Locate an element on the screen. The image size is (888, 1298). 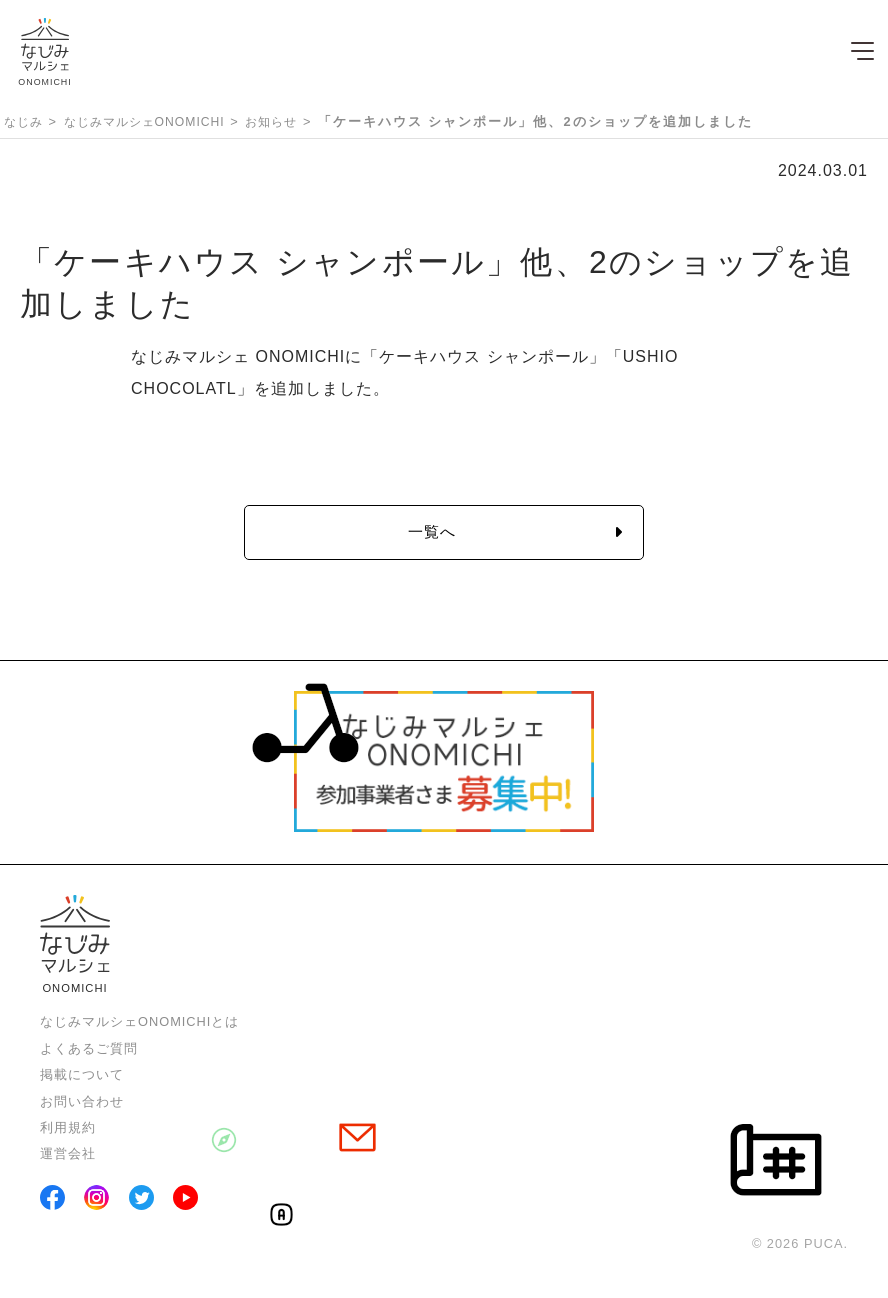
select font style or text option A is located at coordinates (281, 1214).